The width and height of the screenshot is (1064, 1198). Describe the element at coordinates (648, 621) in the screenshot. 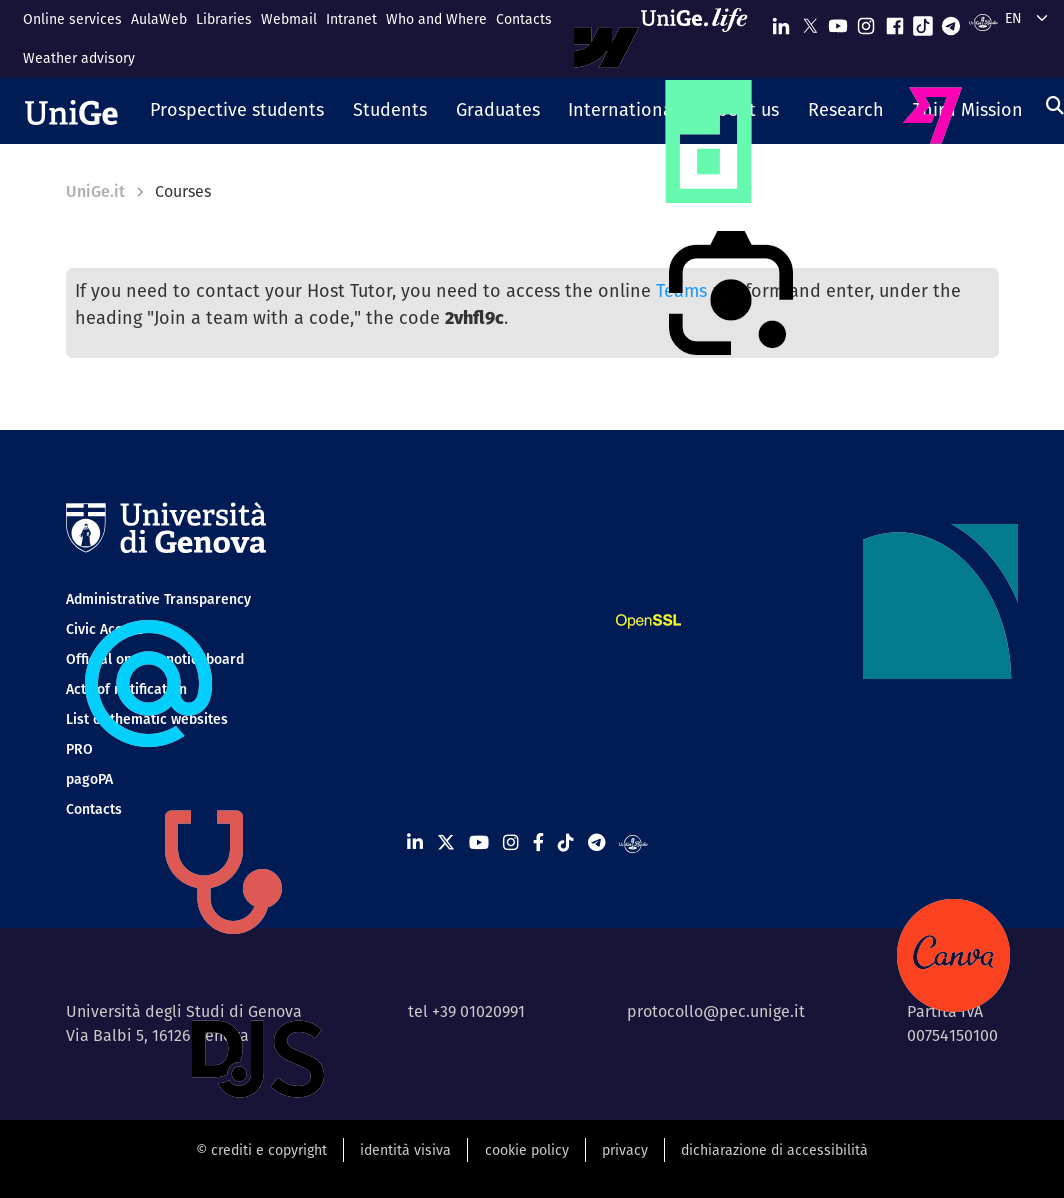

I see `OpenSSL cryptography library logo` at that location.